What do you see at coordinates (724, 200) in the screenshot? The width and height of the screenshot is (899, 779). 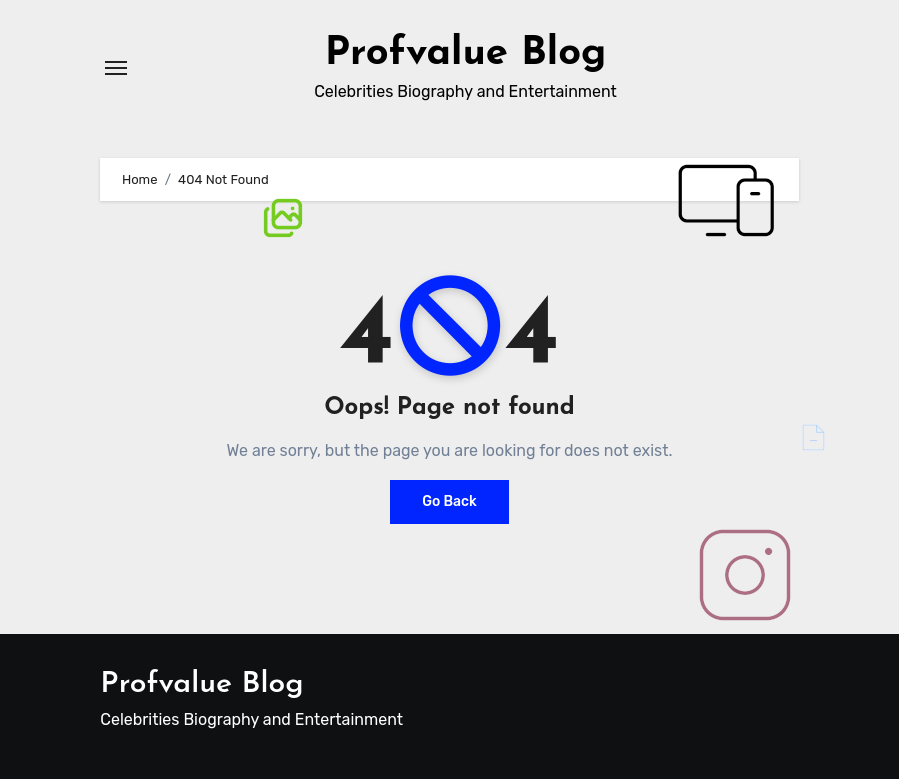 I see `manage connected devices` at bounding box center [724, 200].